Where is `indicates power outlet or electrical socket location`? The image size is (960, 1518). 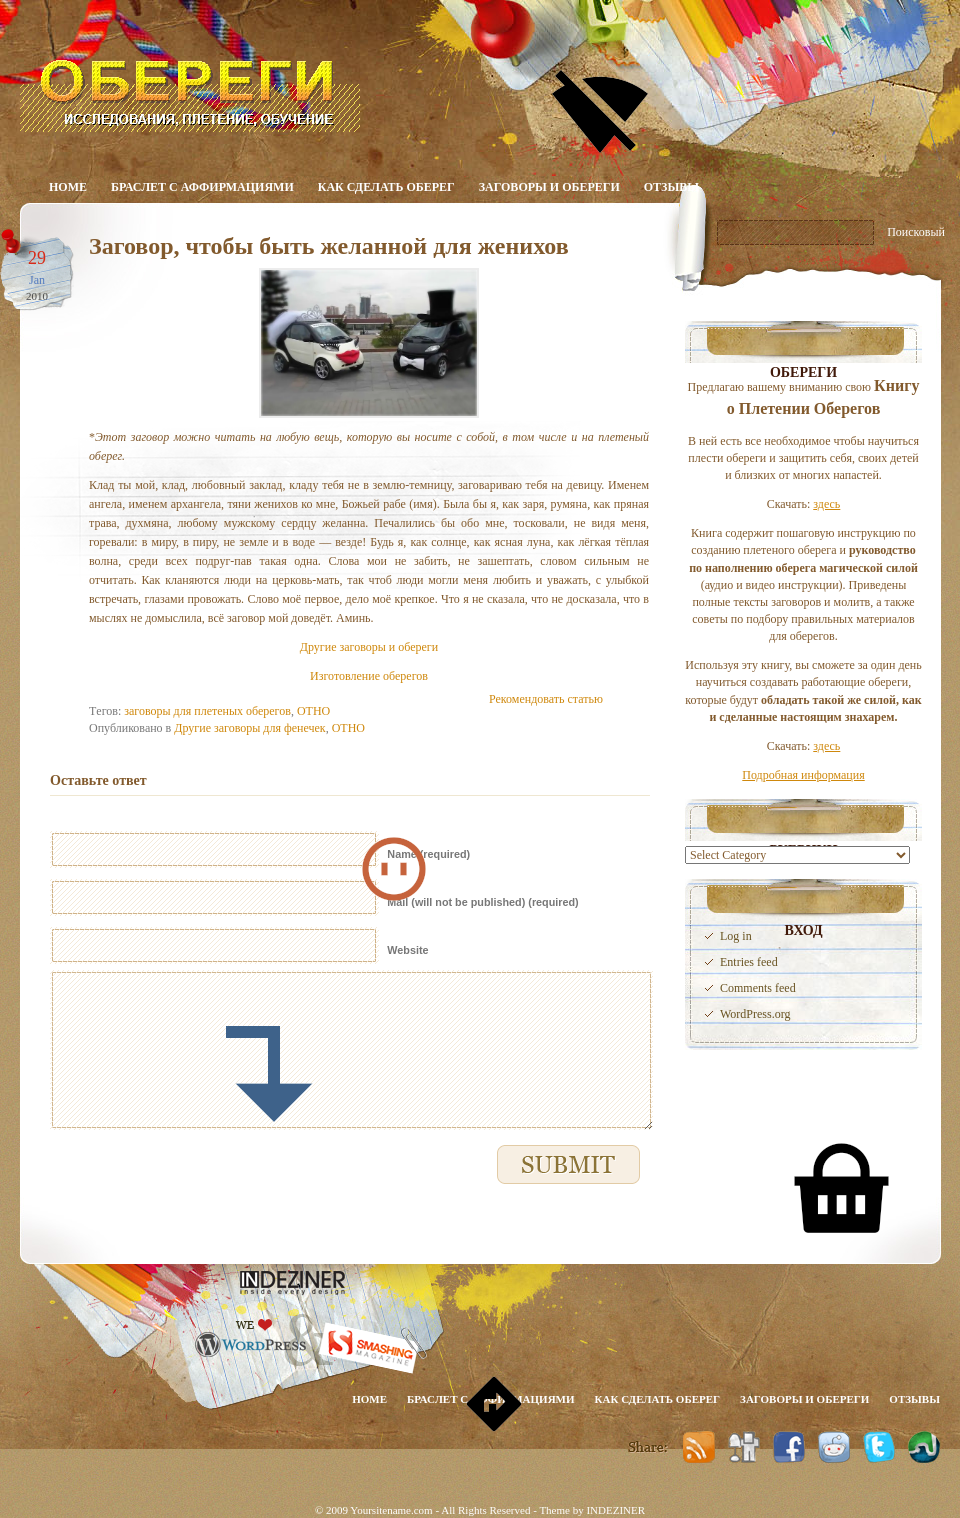
indicates power outlet or electrical socket location is located at coordinates (394, 869).